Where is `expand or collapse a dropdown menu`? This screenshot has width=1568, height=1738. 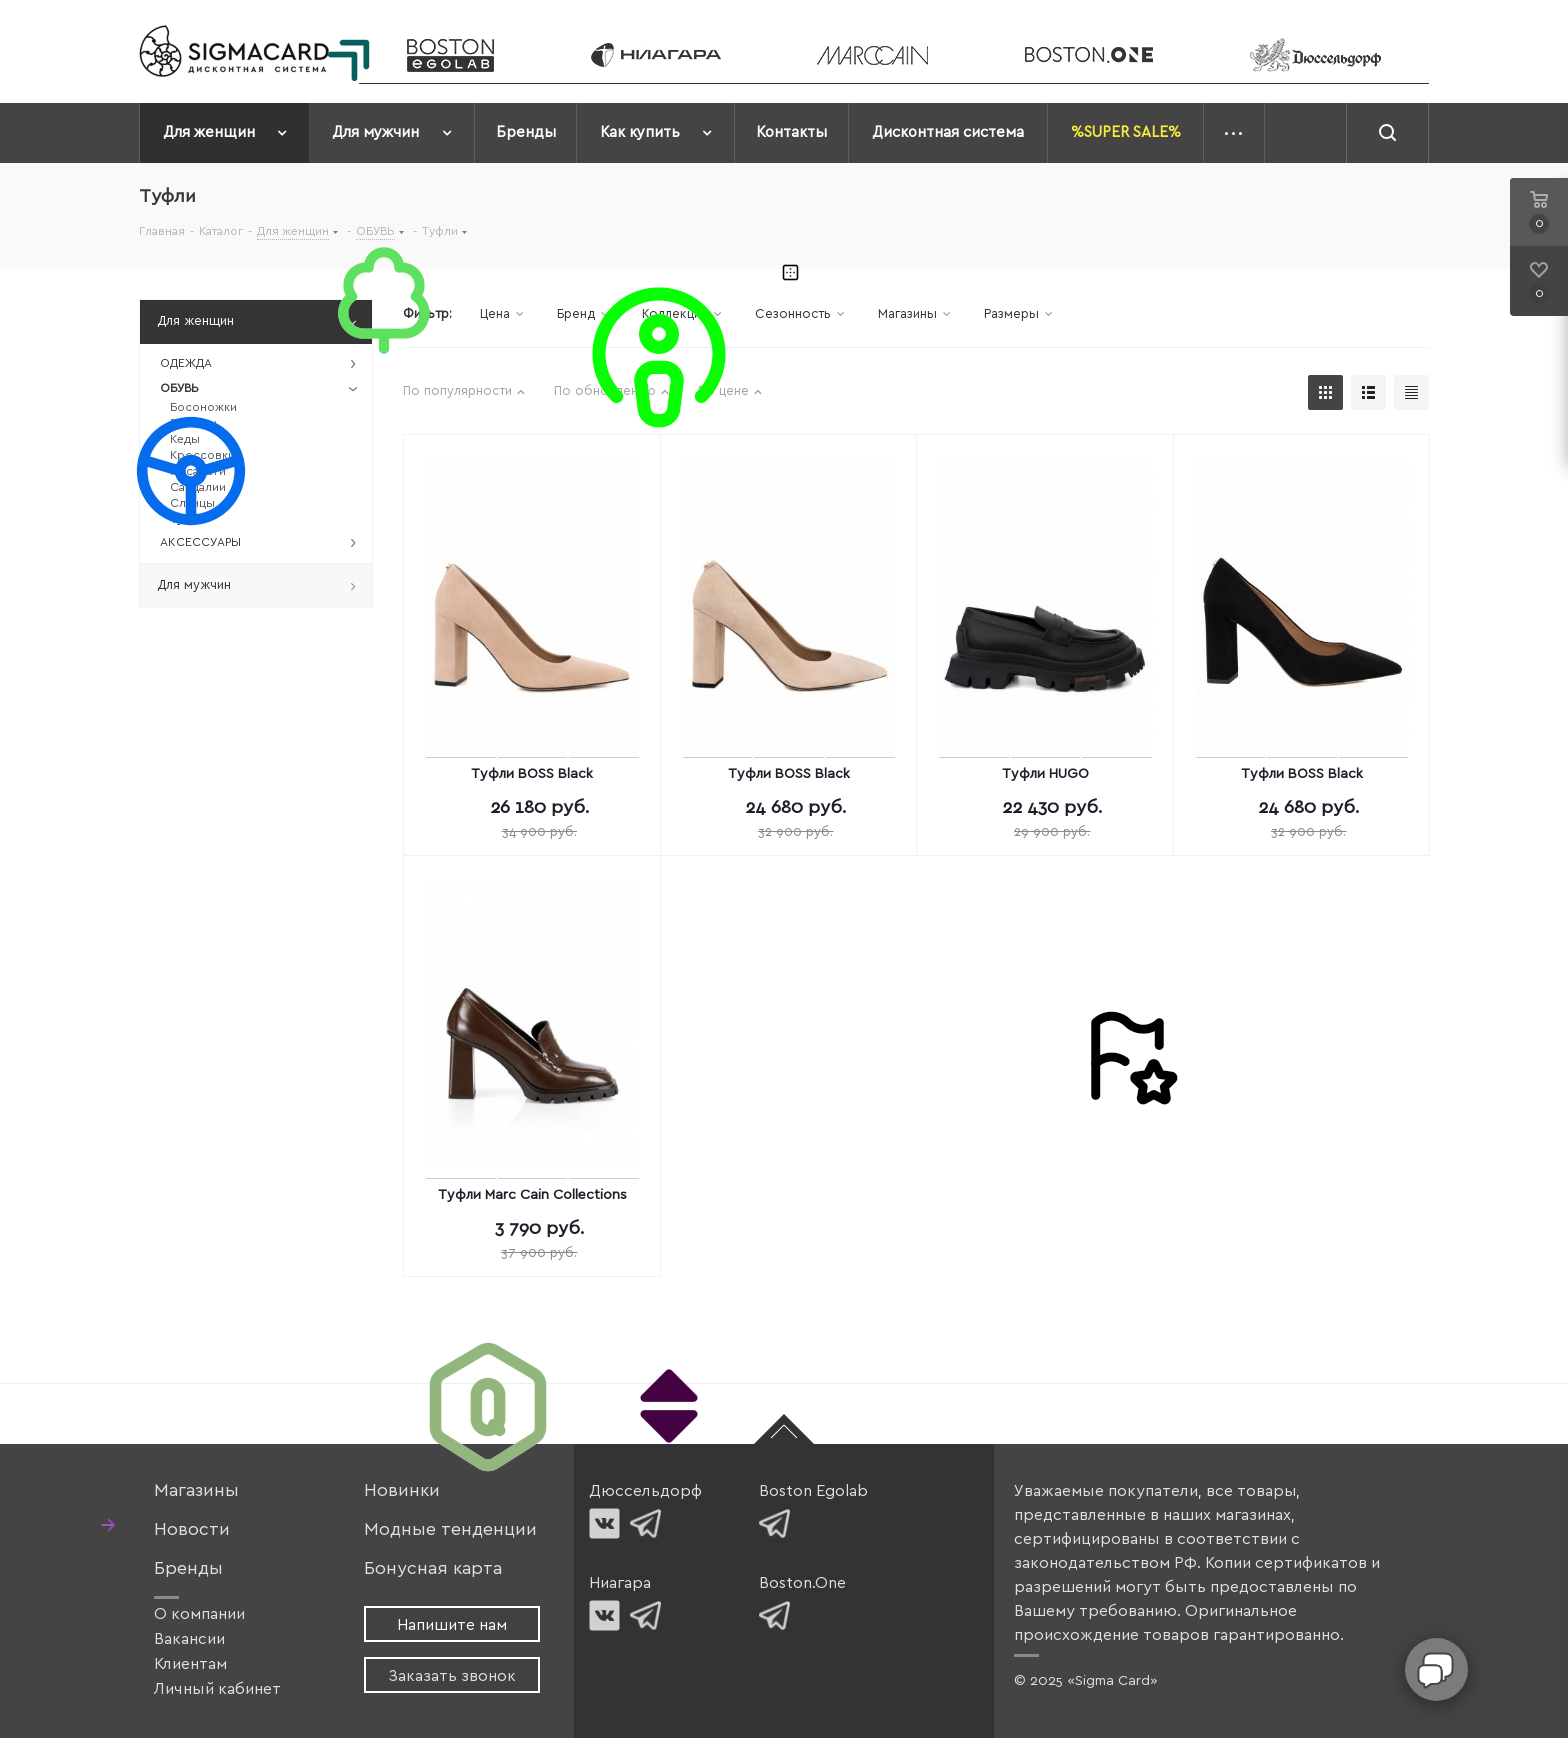 expand or collapse a dropdown menu is located at coordinates (669, 1406).